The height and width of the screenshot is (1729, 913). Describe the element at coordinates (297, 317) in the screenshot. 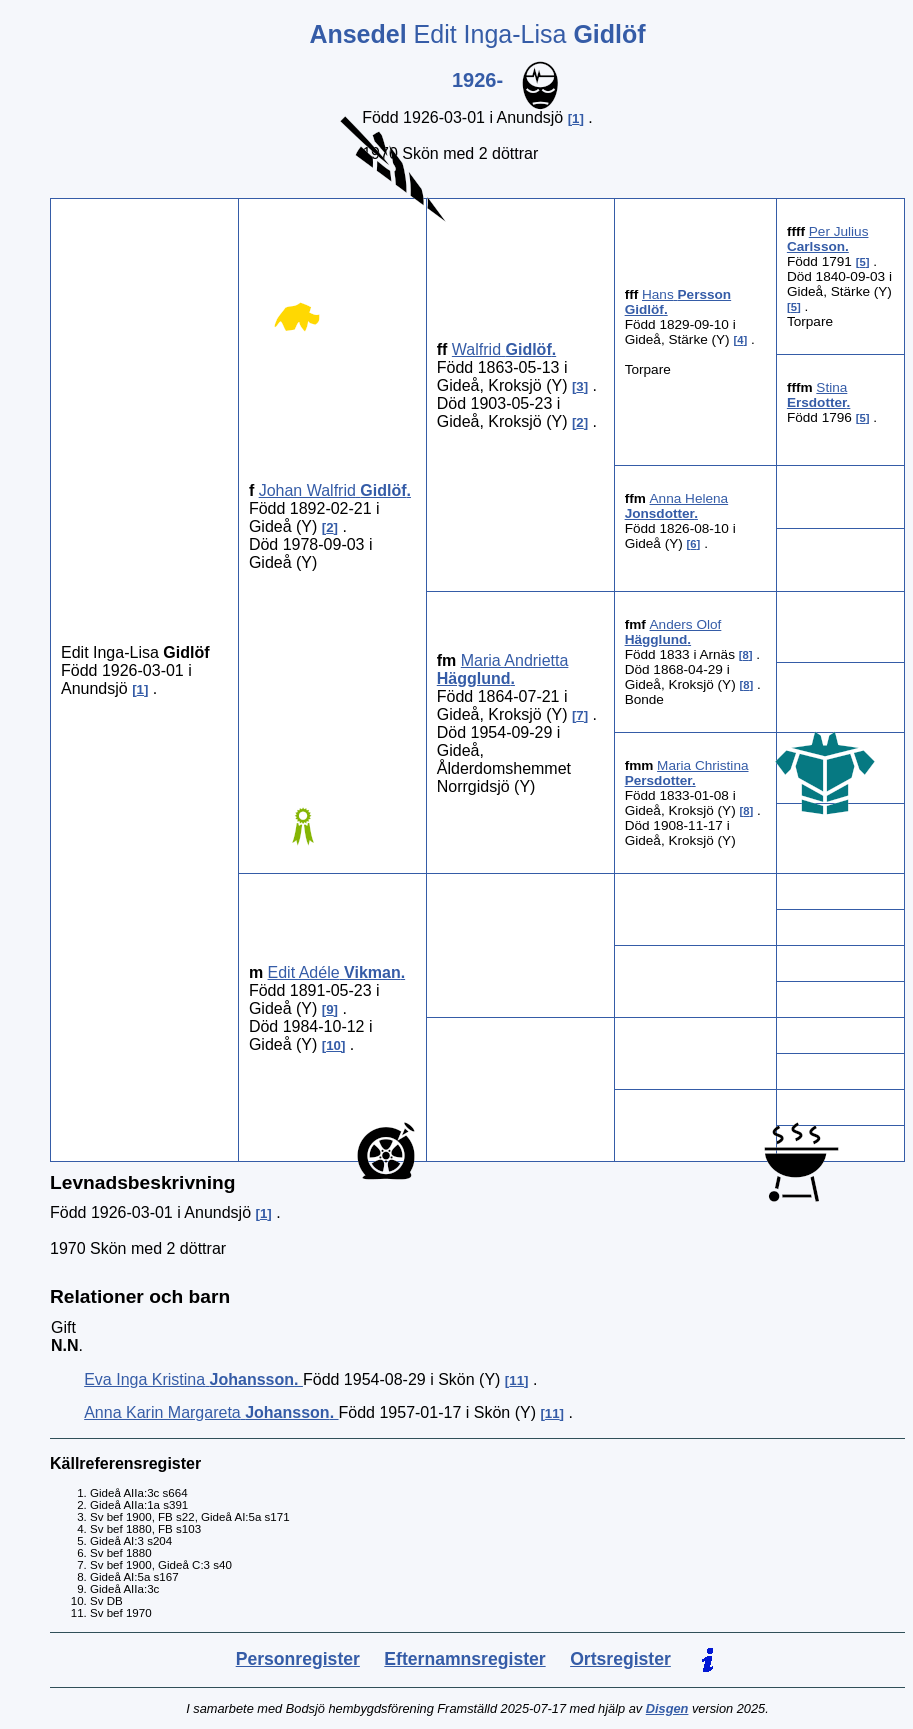

I see `select switzerland as country or region` at that location.